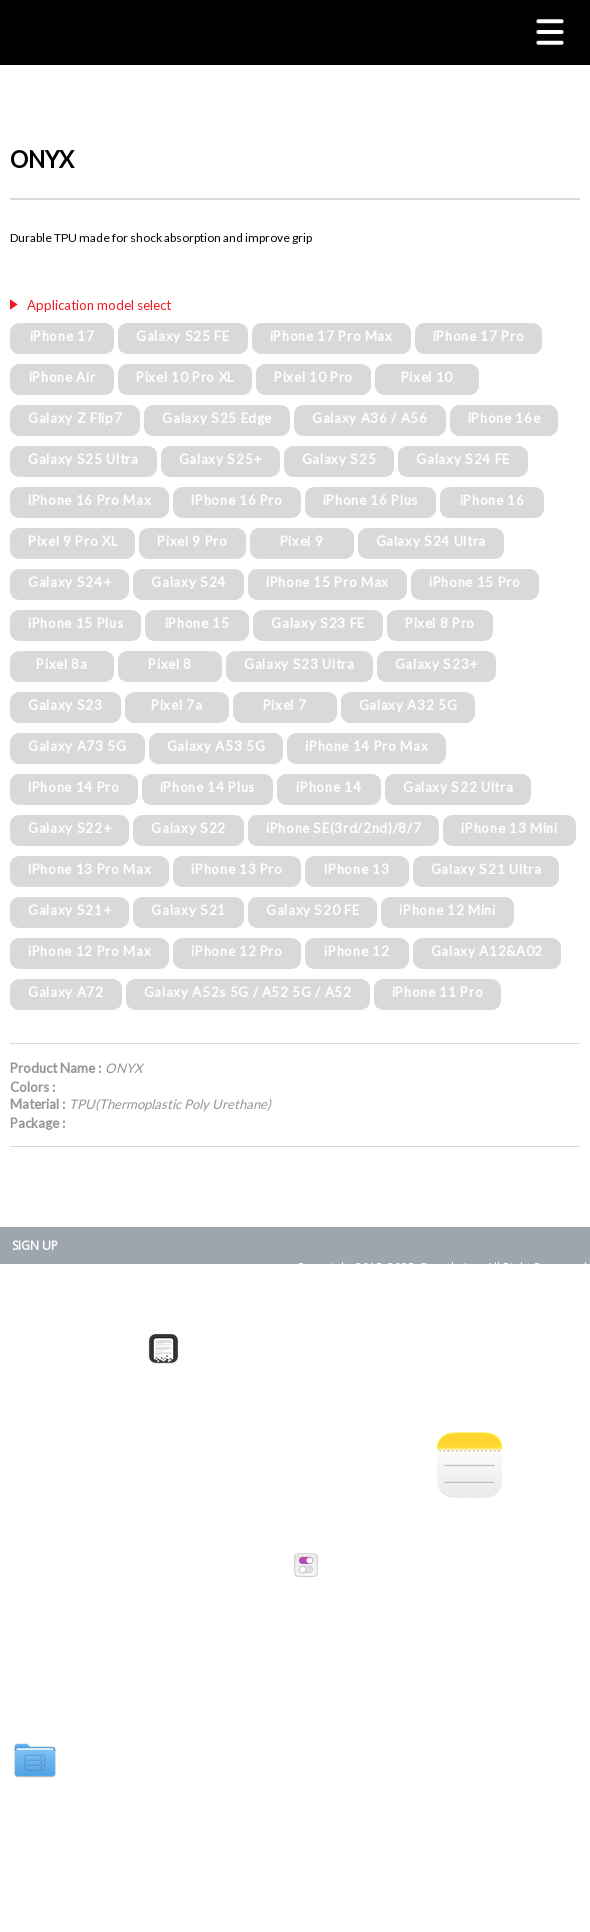  Describe the element at coordinates (306, 1565) in the screenshot. I see `open system tweaks or settings customization` at that location.